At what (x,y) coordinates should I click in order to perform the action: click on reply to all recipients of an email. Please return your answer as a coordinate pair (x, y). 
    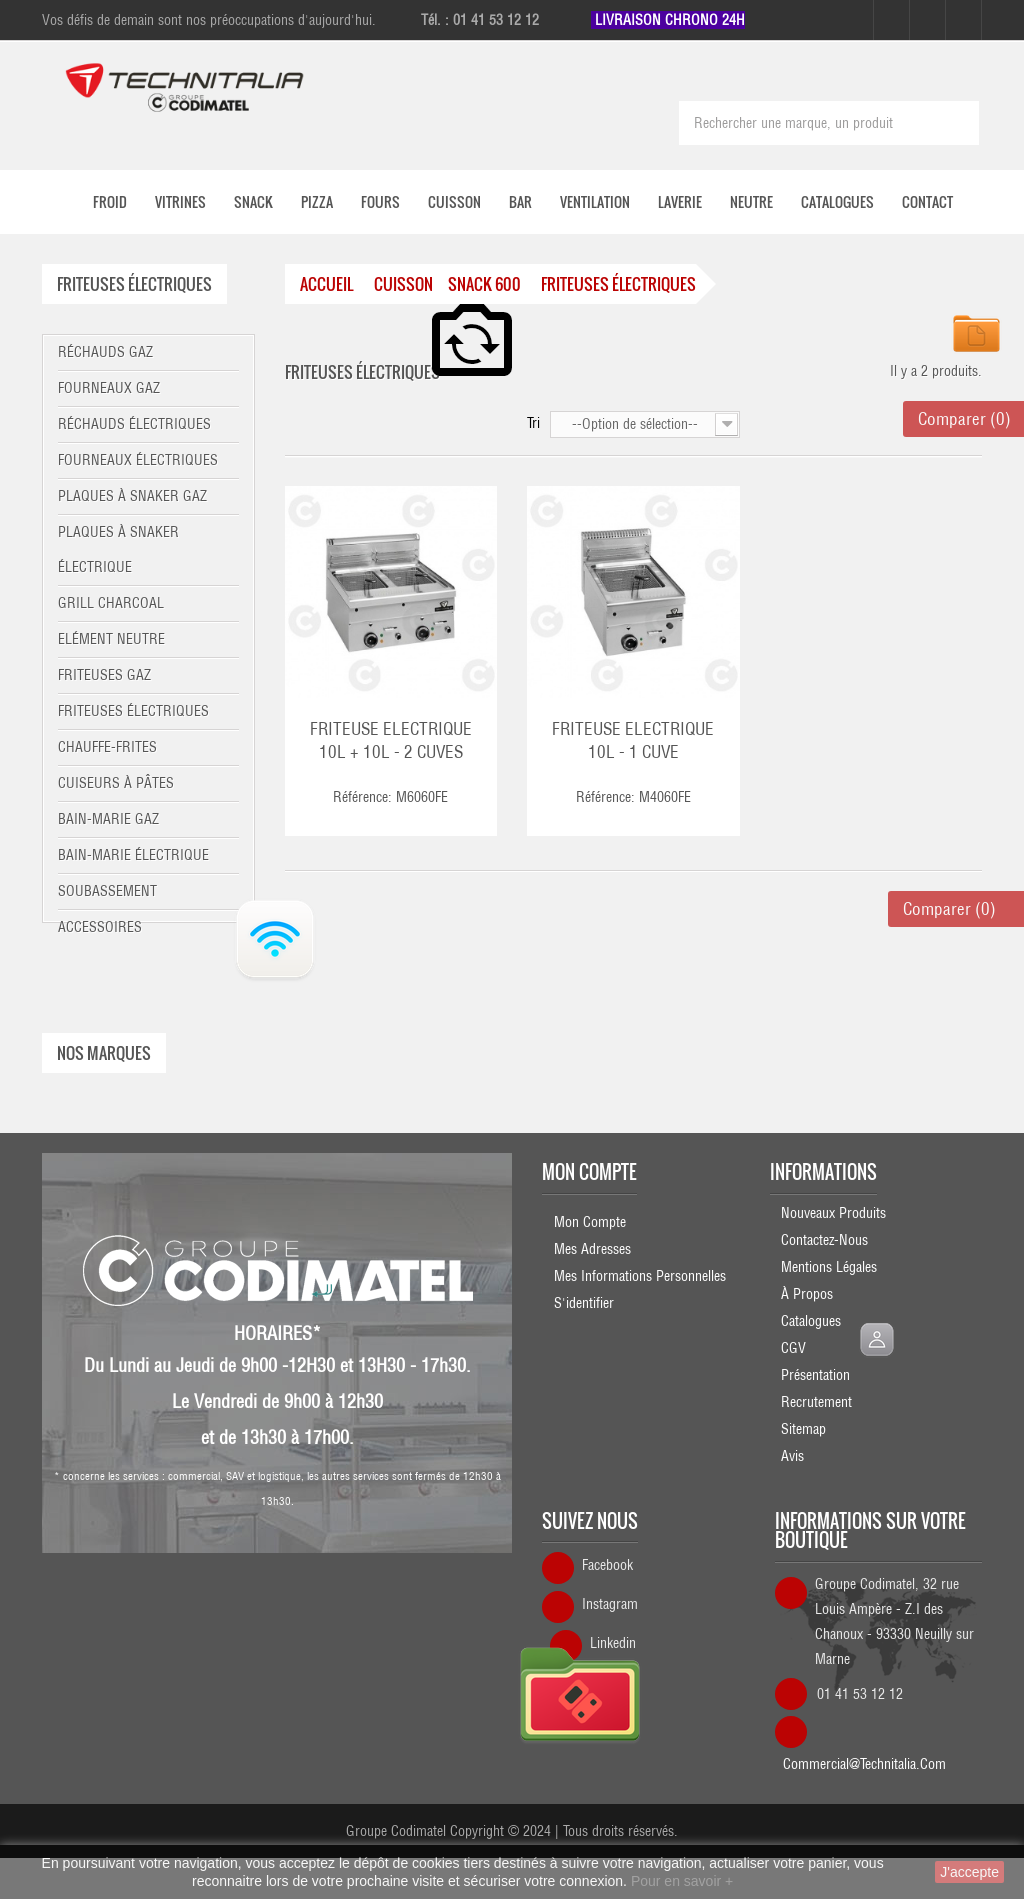
    Looking at the image, I should click on (321, 1289).